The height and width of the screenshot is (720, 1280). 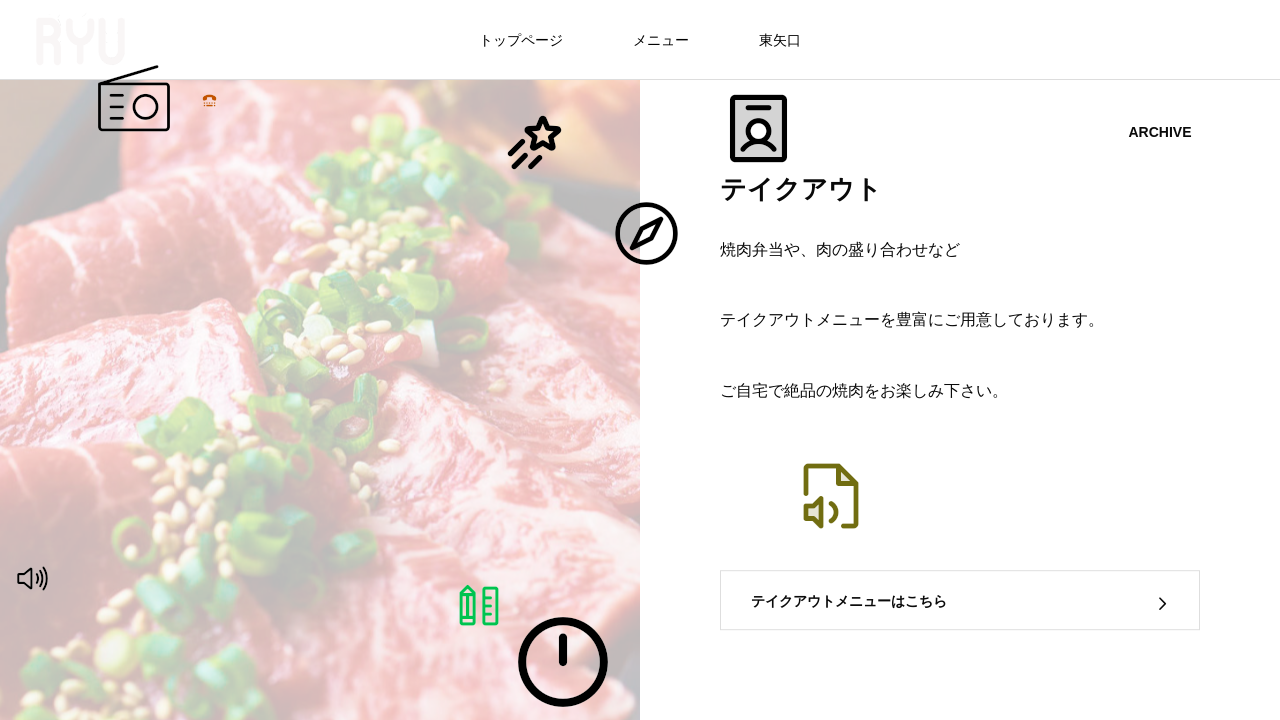 I want to click on view your profile or identification details, so click(x=758, y=128).